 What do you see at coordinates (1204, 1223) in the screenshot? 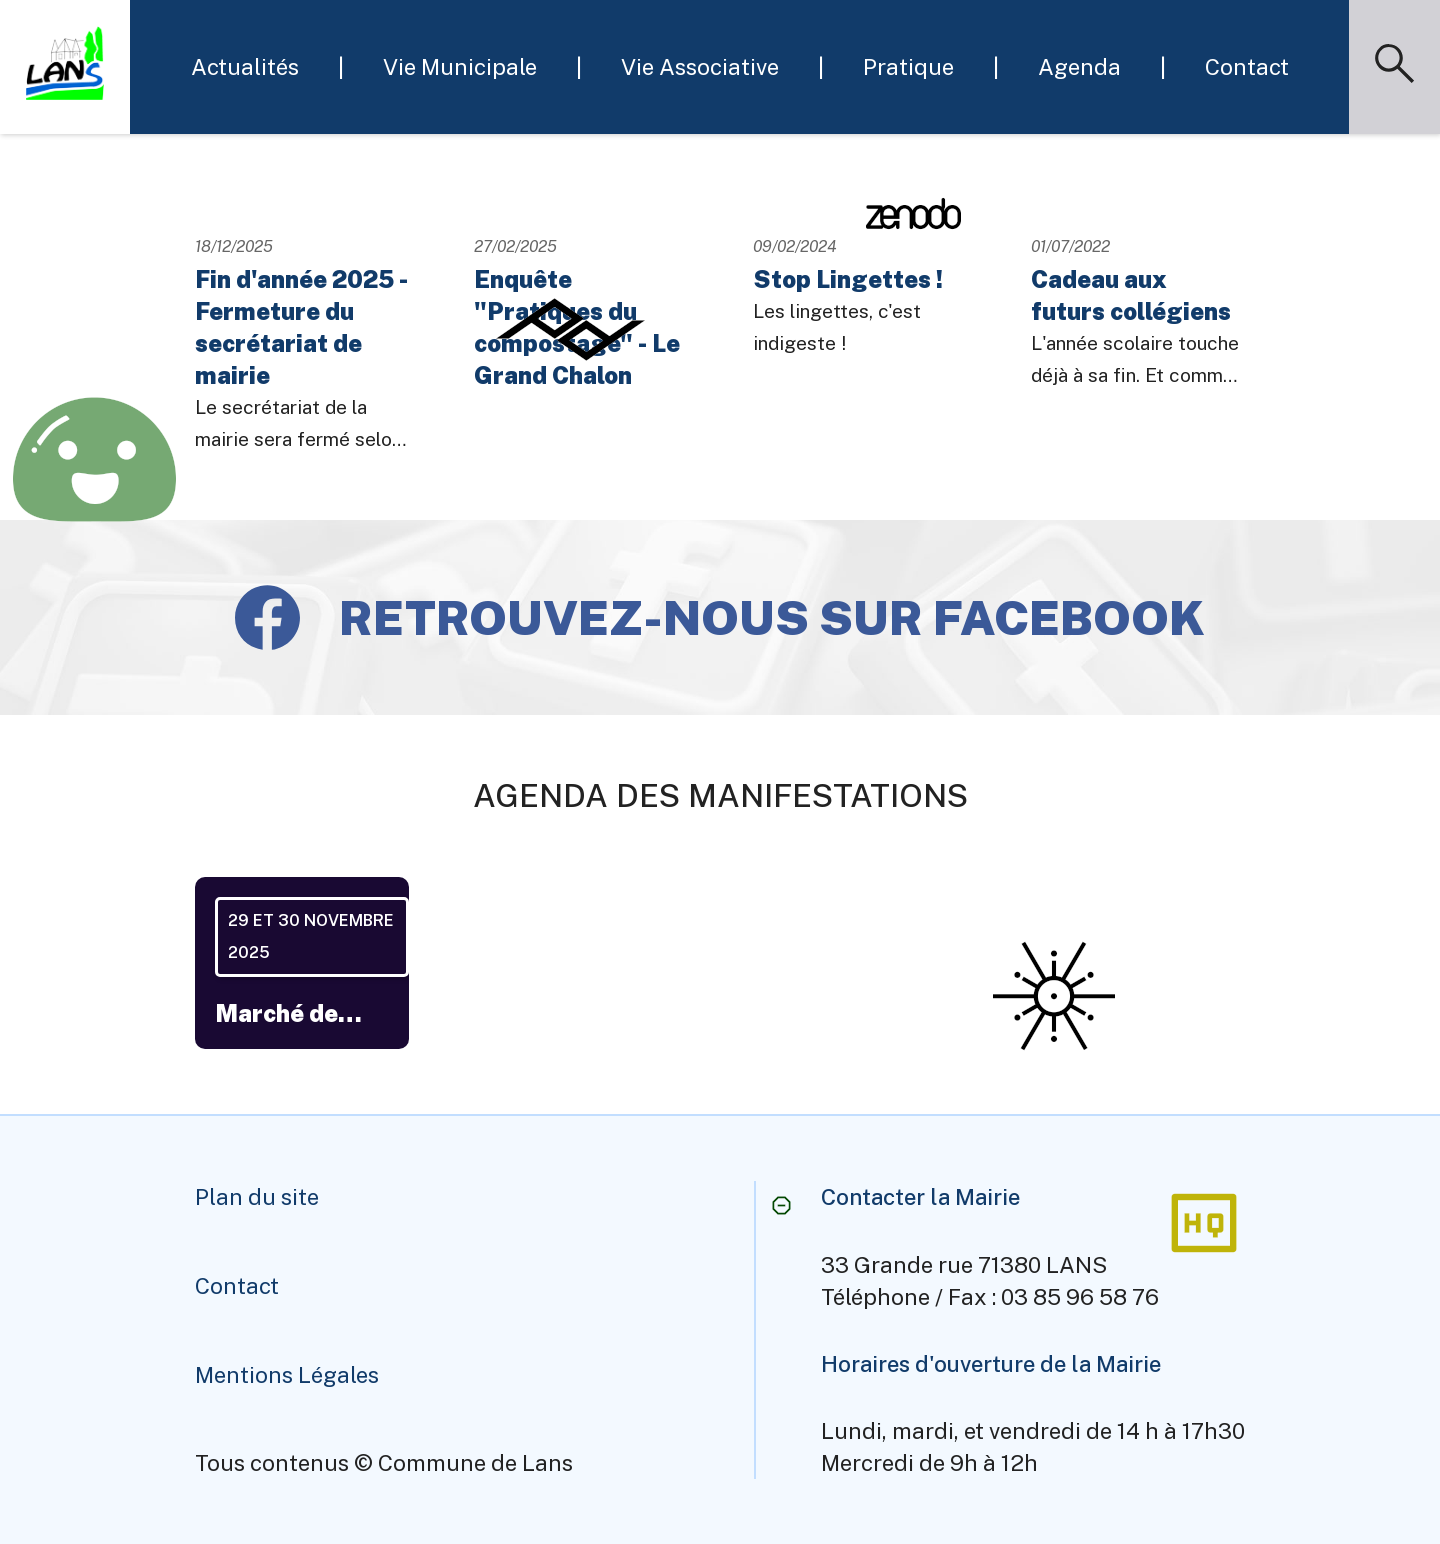
I see `indicates high quality media or streaming option` at bounding box center [1204, 1223].